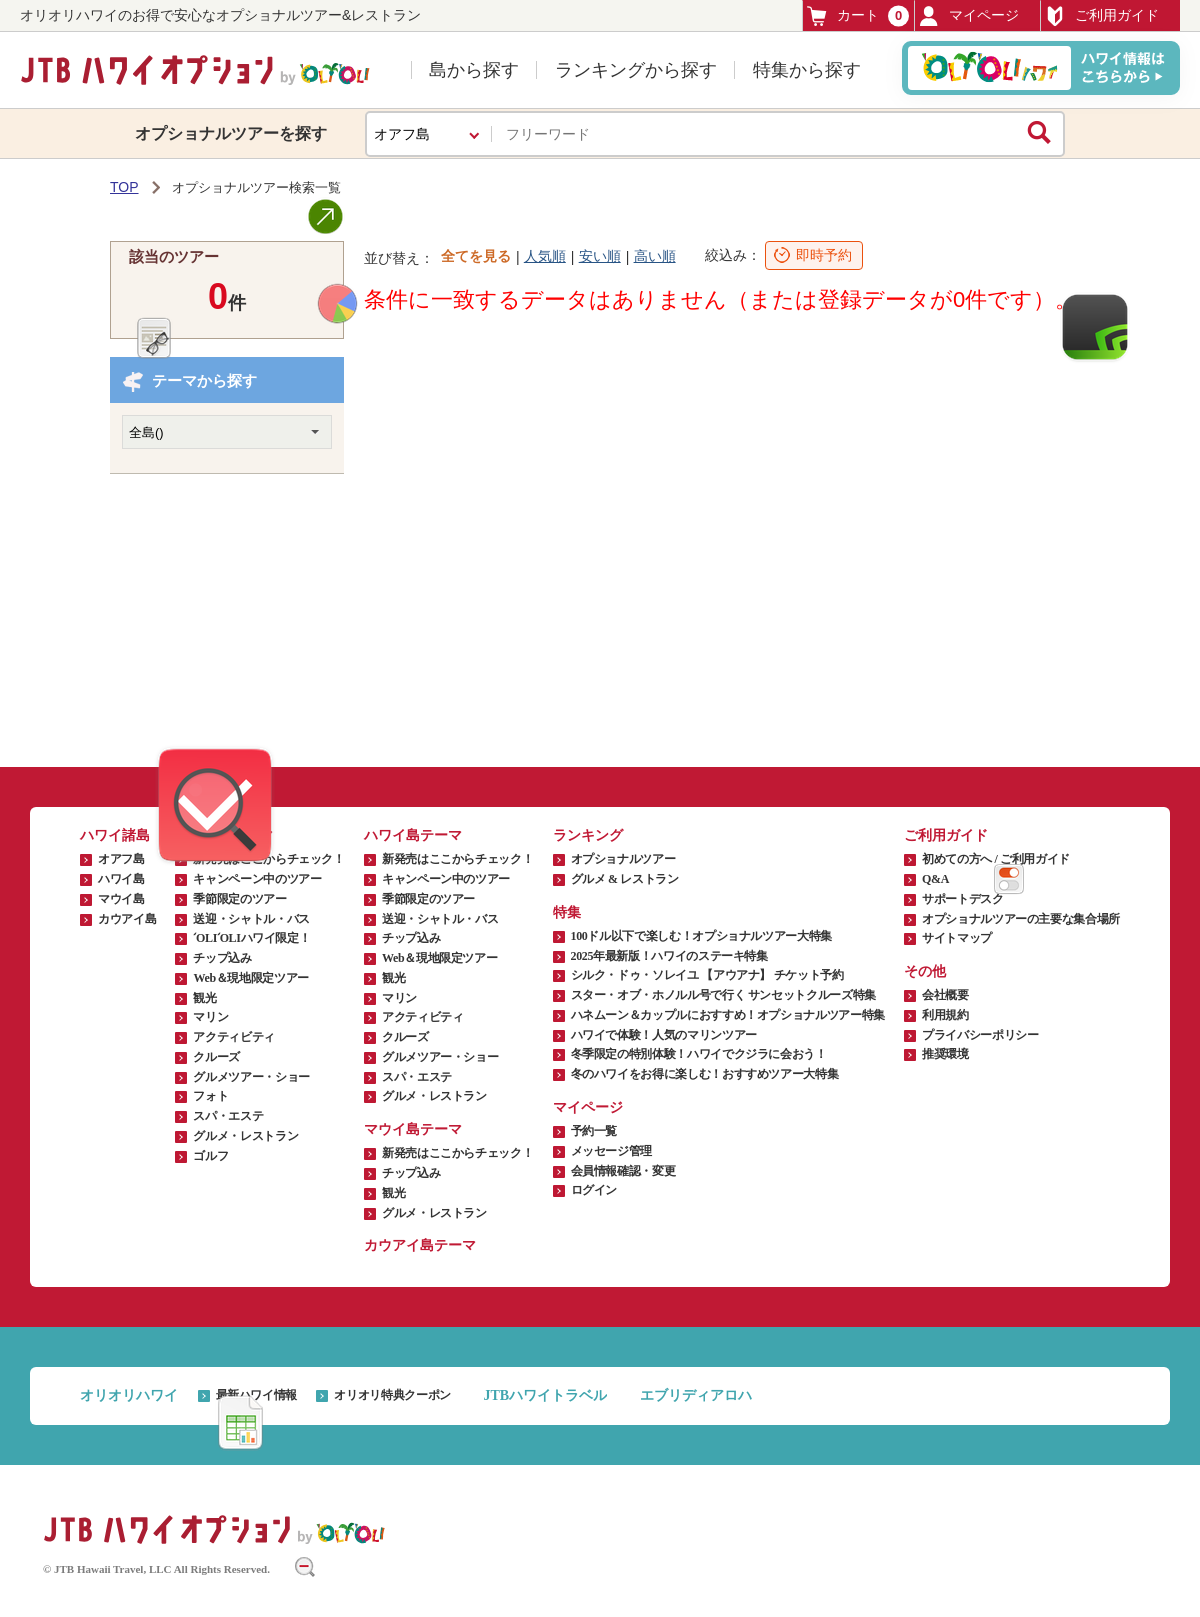  What do you see at coordinates (215, 805) in the screenshot?
I see `open dconf editor to modify system configuration settings` at bounding box center [215, 805].